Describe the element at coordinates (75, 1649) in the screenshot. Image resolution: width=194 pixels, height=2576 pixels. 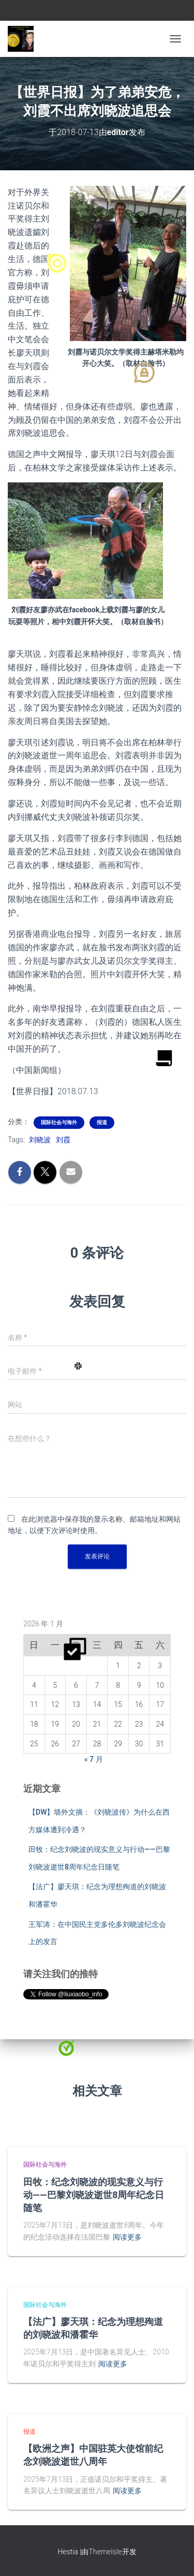
I see `select multiple items at once` at that location.